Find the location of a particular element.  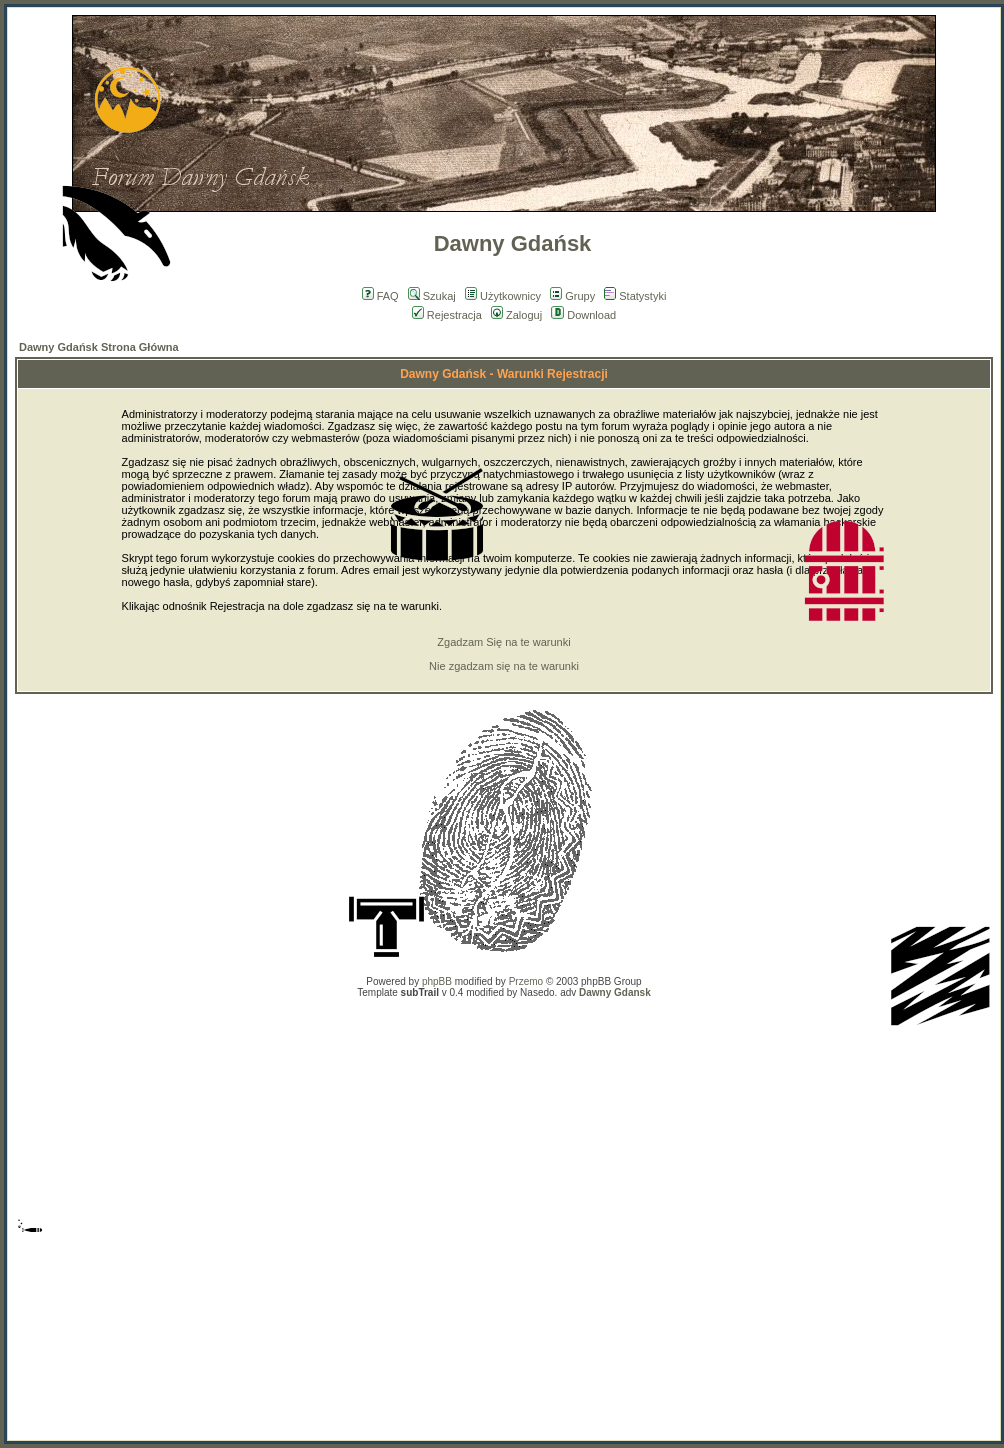

access music or sound settings is located at coordinates (437, 514).